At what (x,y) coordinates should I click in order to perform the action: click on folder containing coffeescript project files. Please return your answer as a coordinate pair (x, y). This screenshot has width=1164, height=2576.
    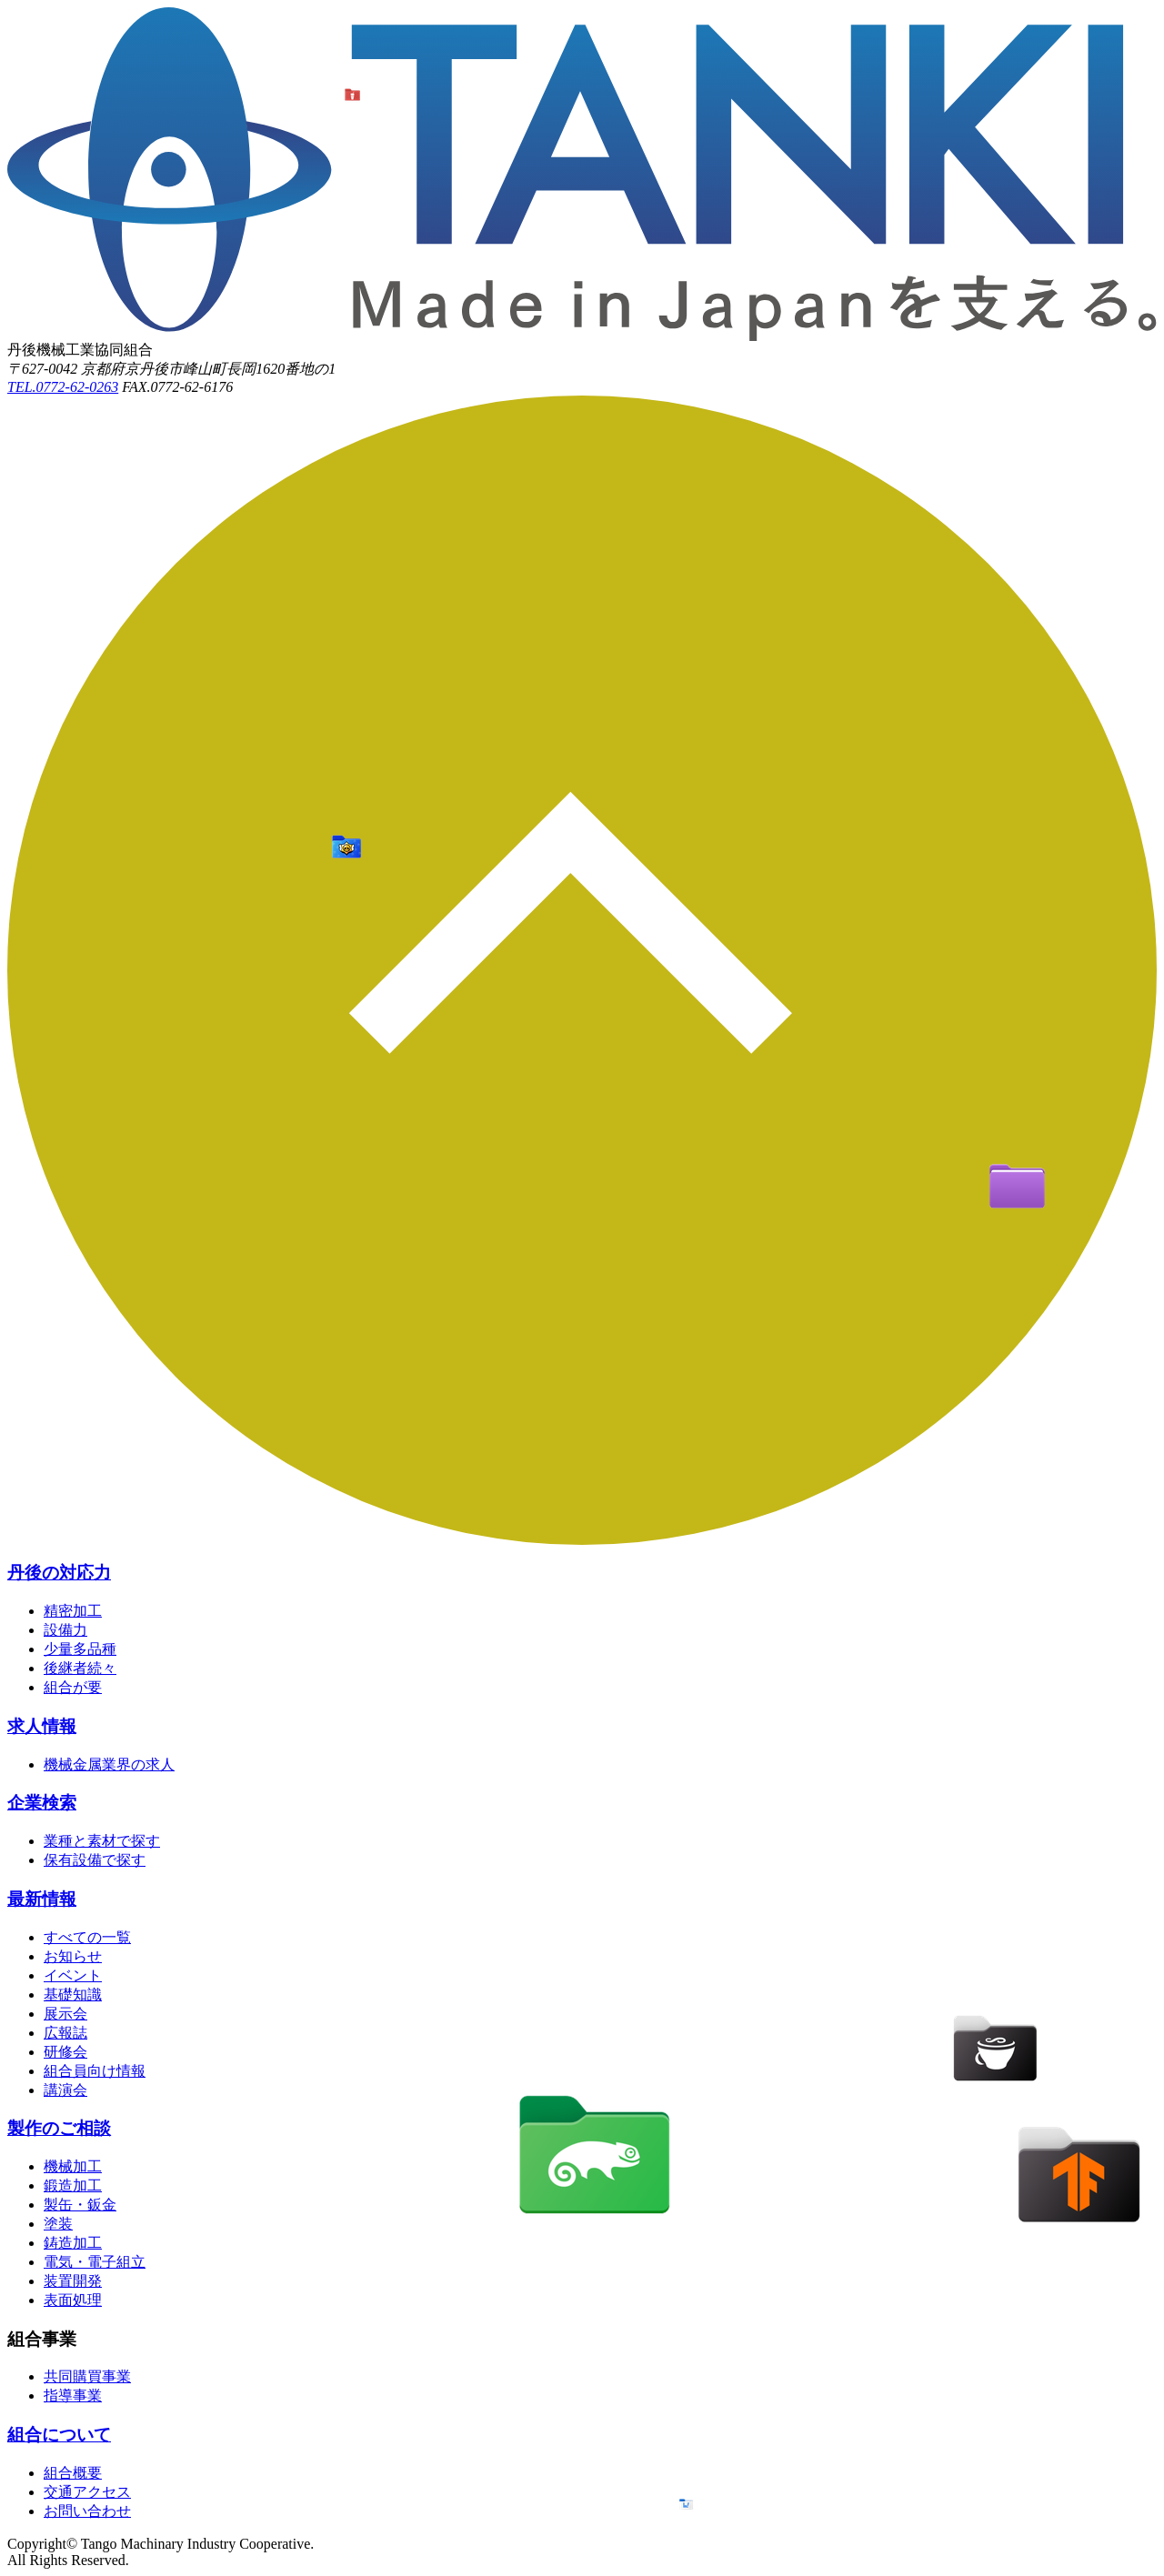
    Looking at the image, I should click on (995, 2050).